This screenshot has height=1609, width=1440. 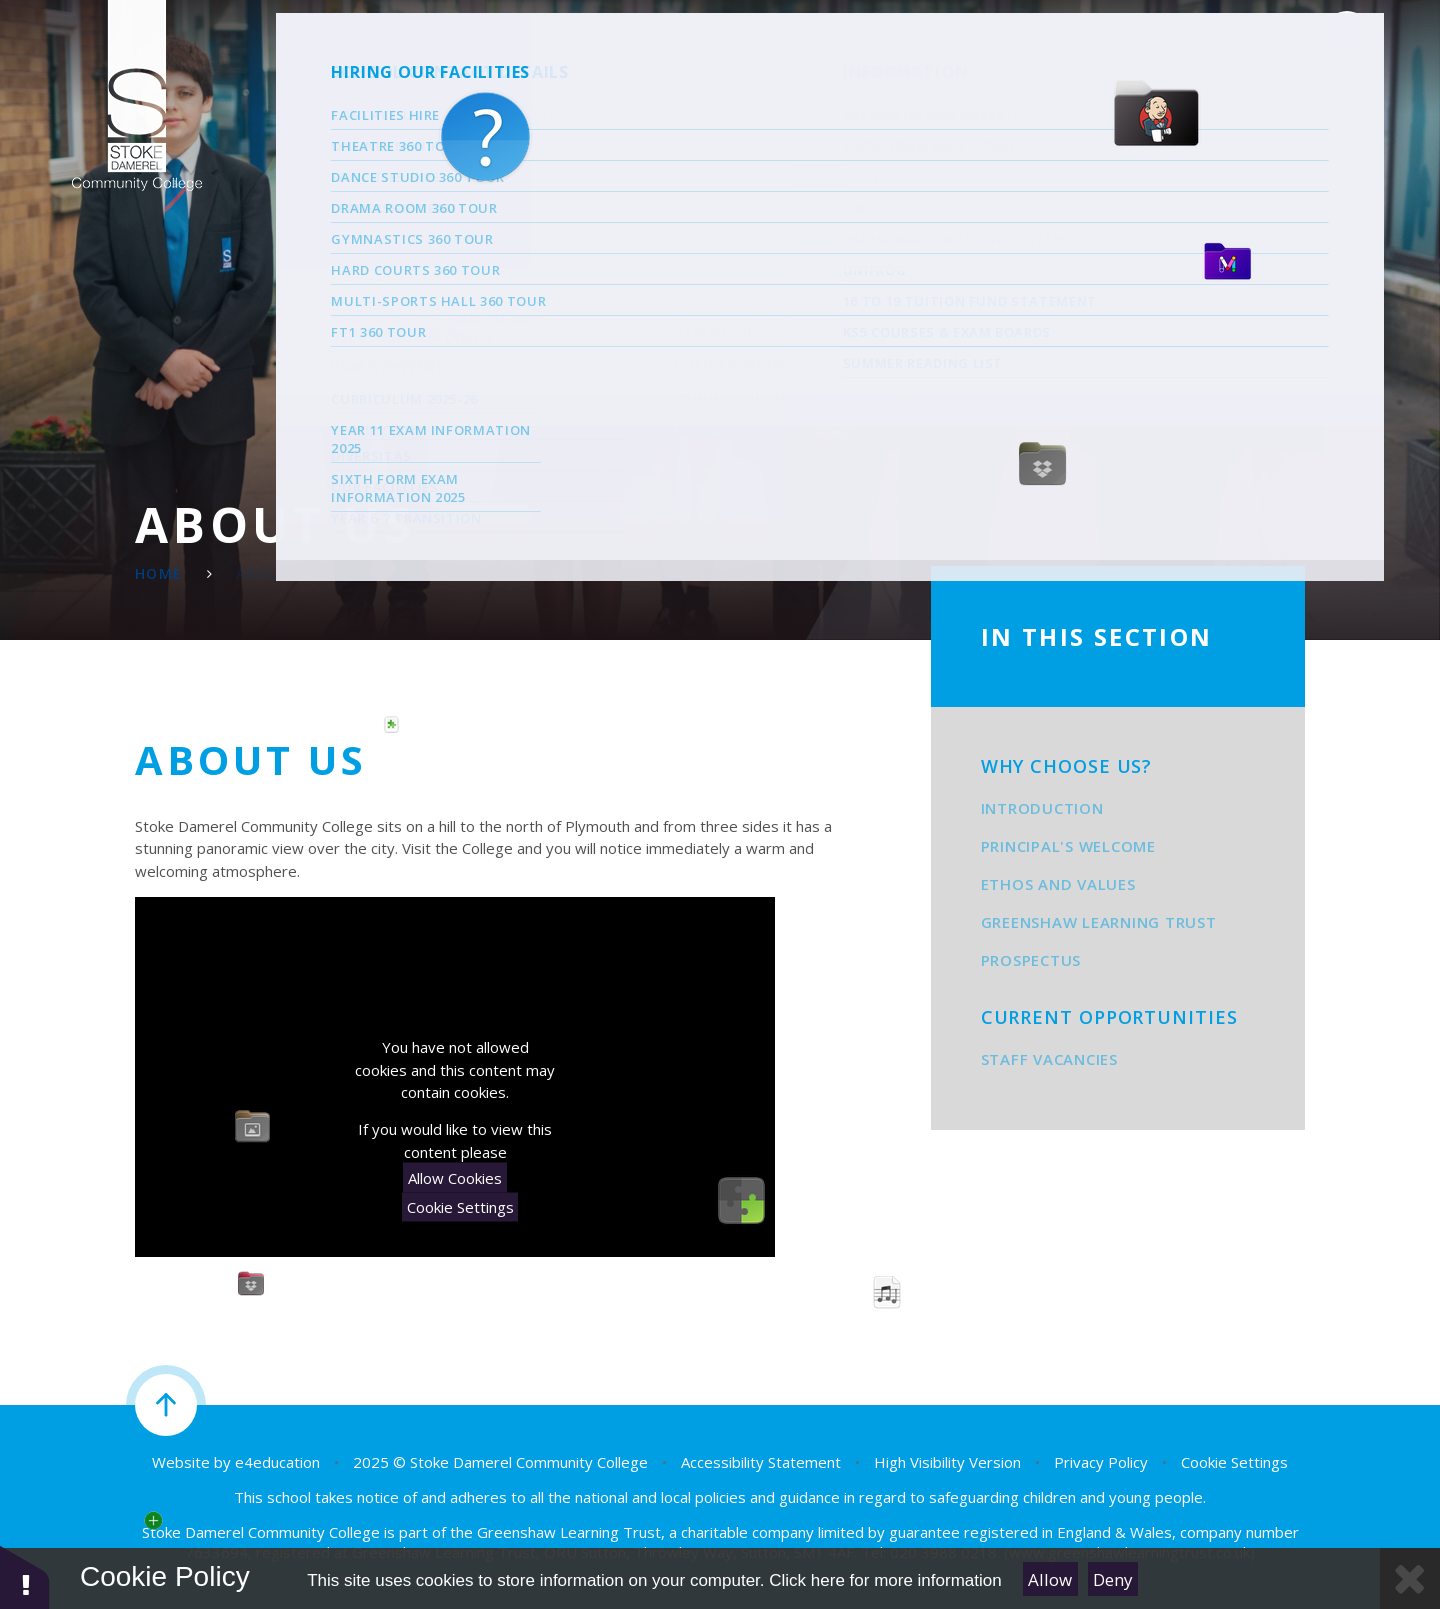 I want to click on open a lilypond music notation file, so click(x=887, y=1292).